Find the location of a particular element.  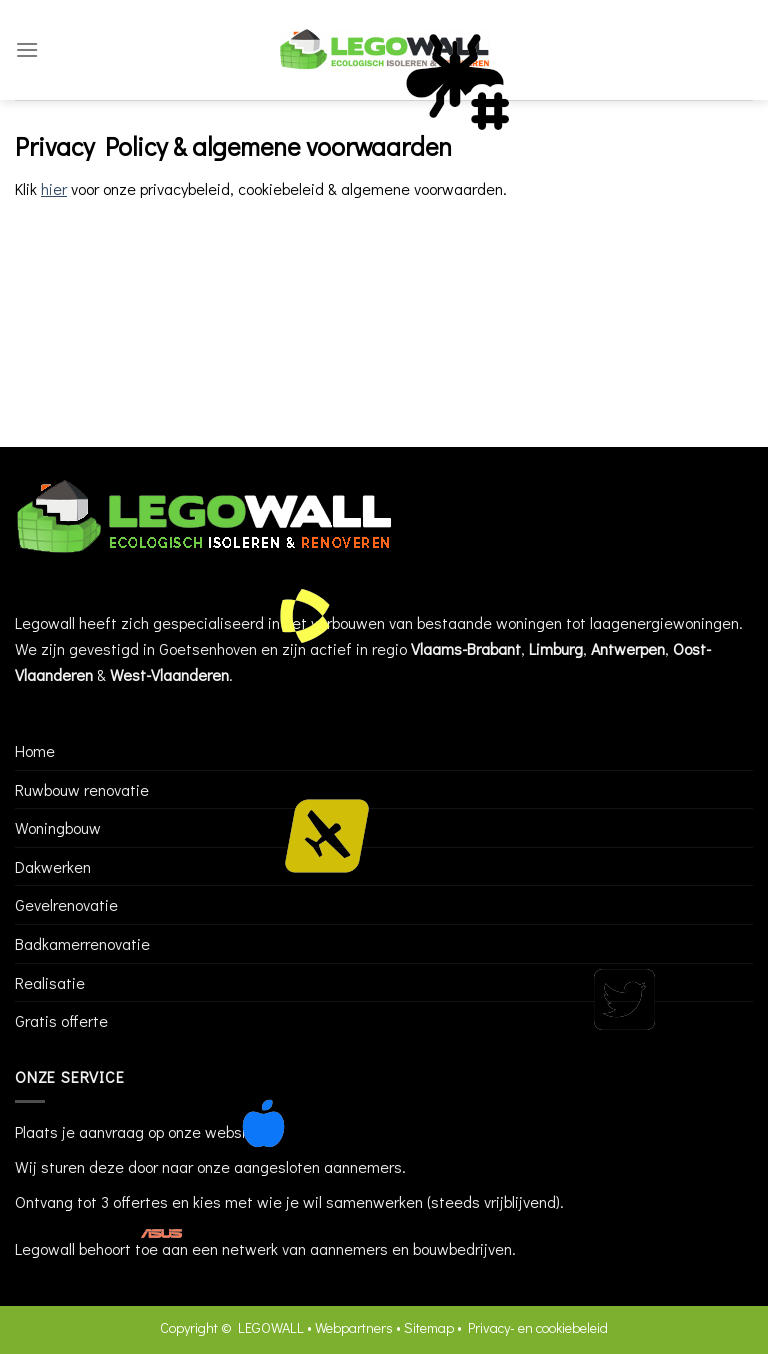

share to Twitter is located at coordinates (624, 999).